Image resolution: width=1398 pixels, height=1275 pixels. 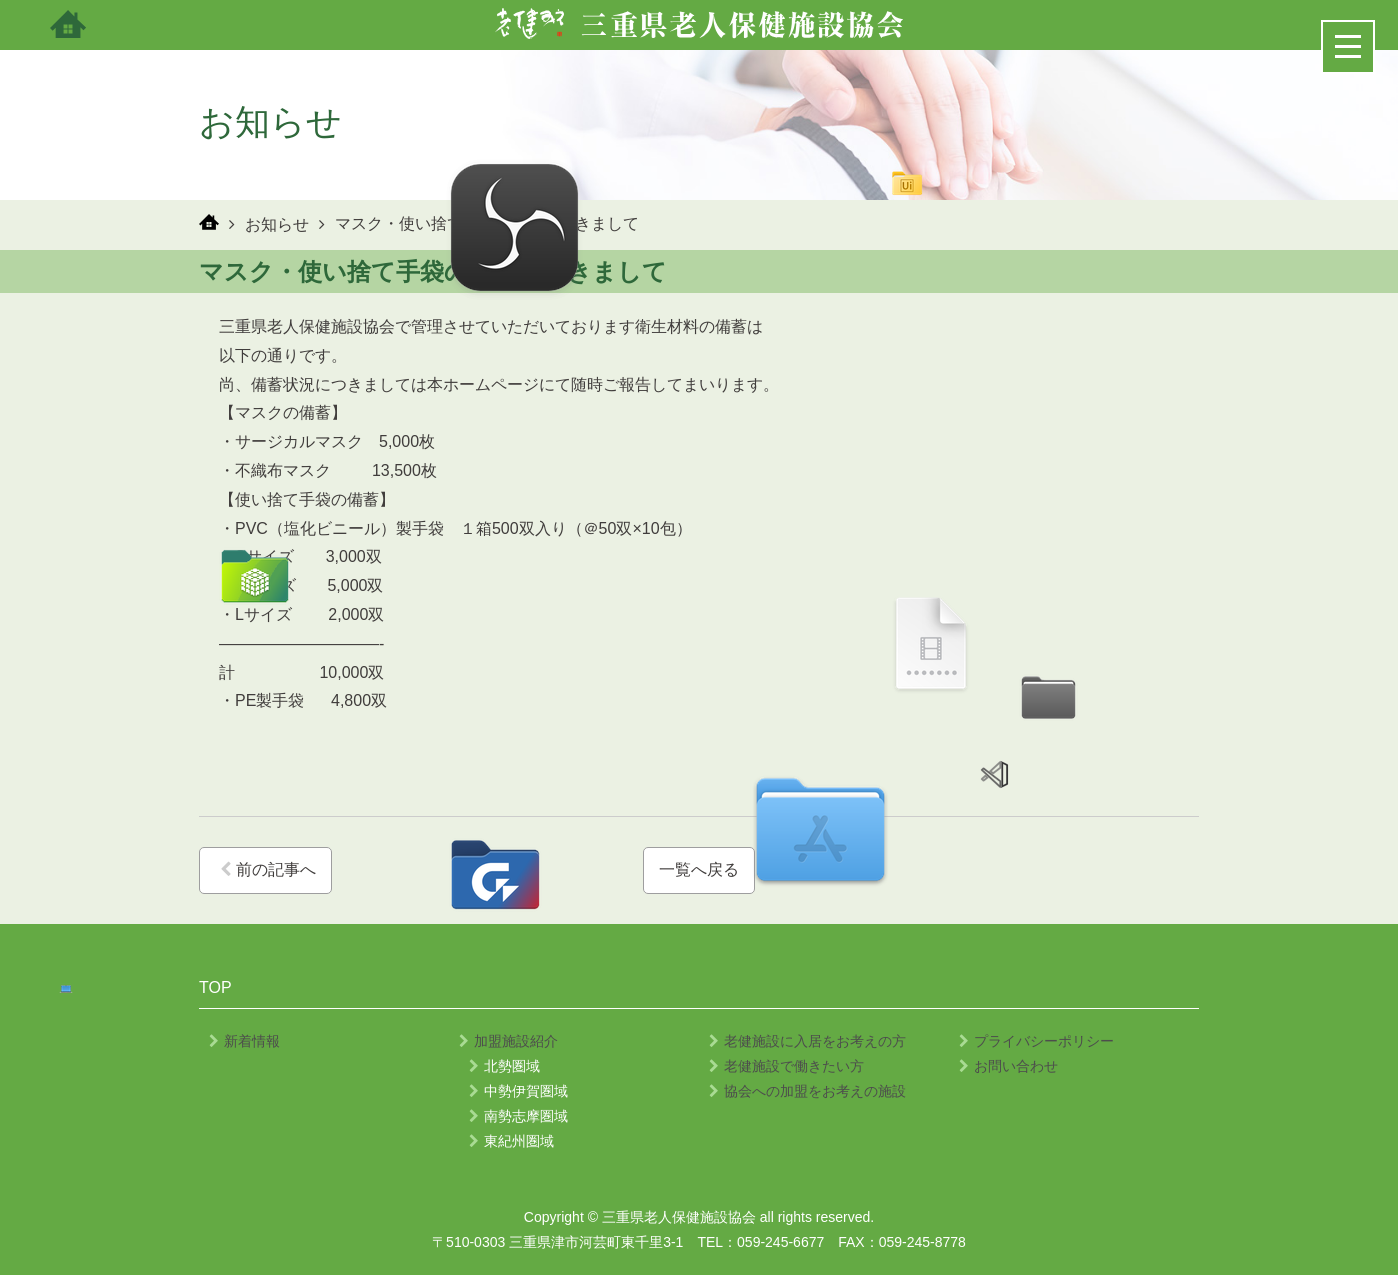 What do you see at coordinates (907, 184) in the screenshot?
I see `open UiPath project files folder` at bounding box center [907, 184].